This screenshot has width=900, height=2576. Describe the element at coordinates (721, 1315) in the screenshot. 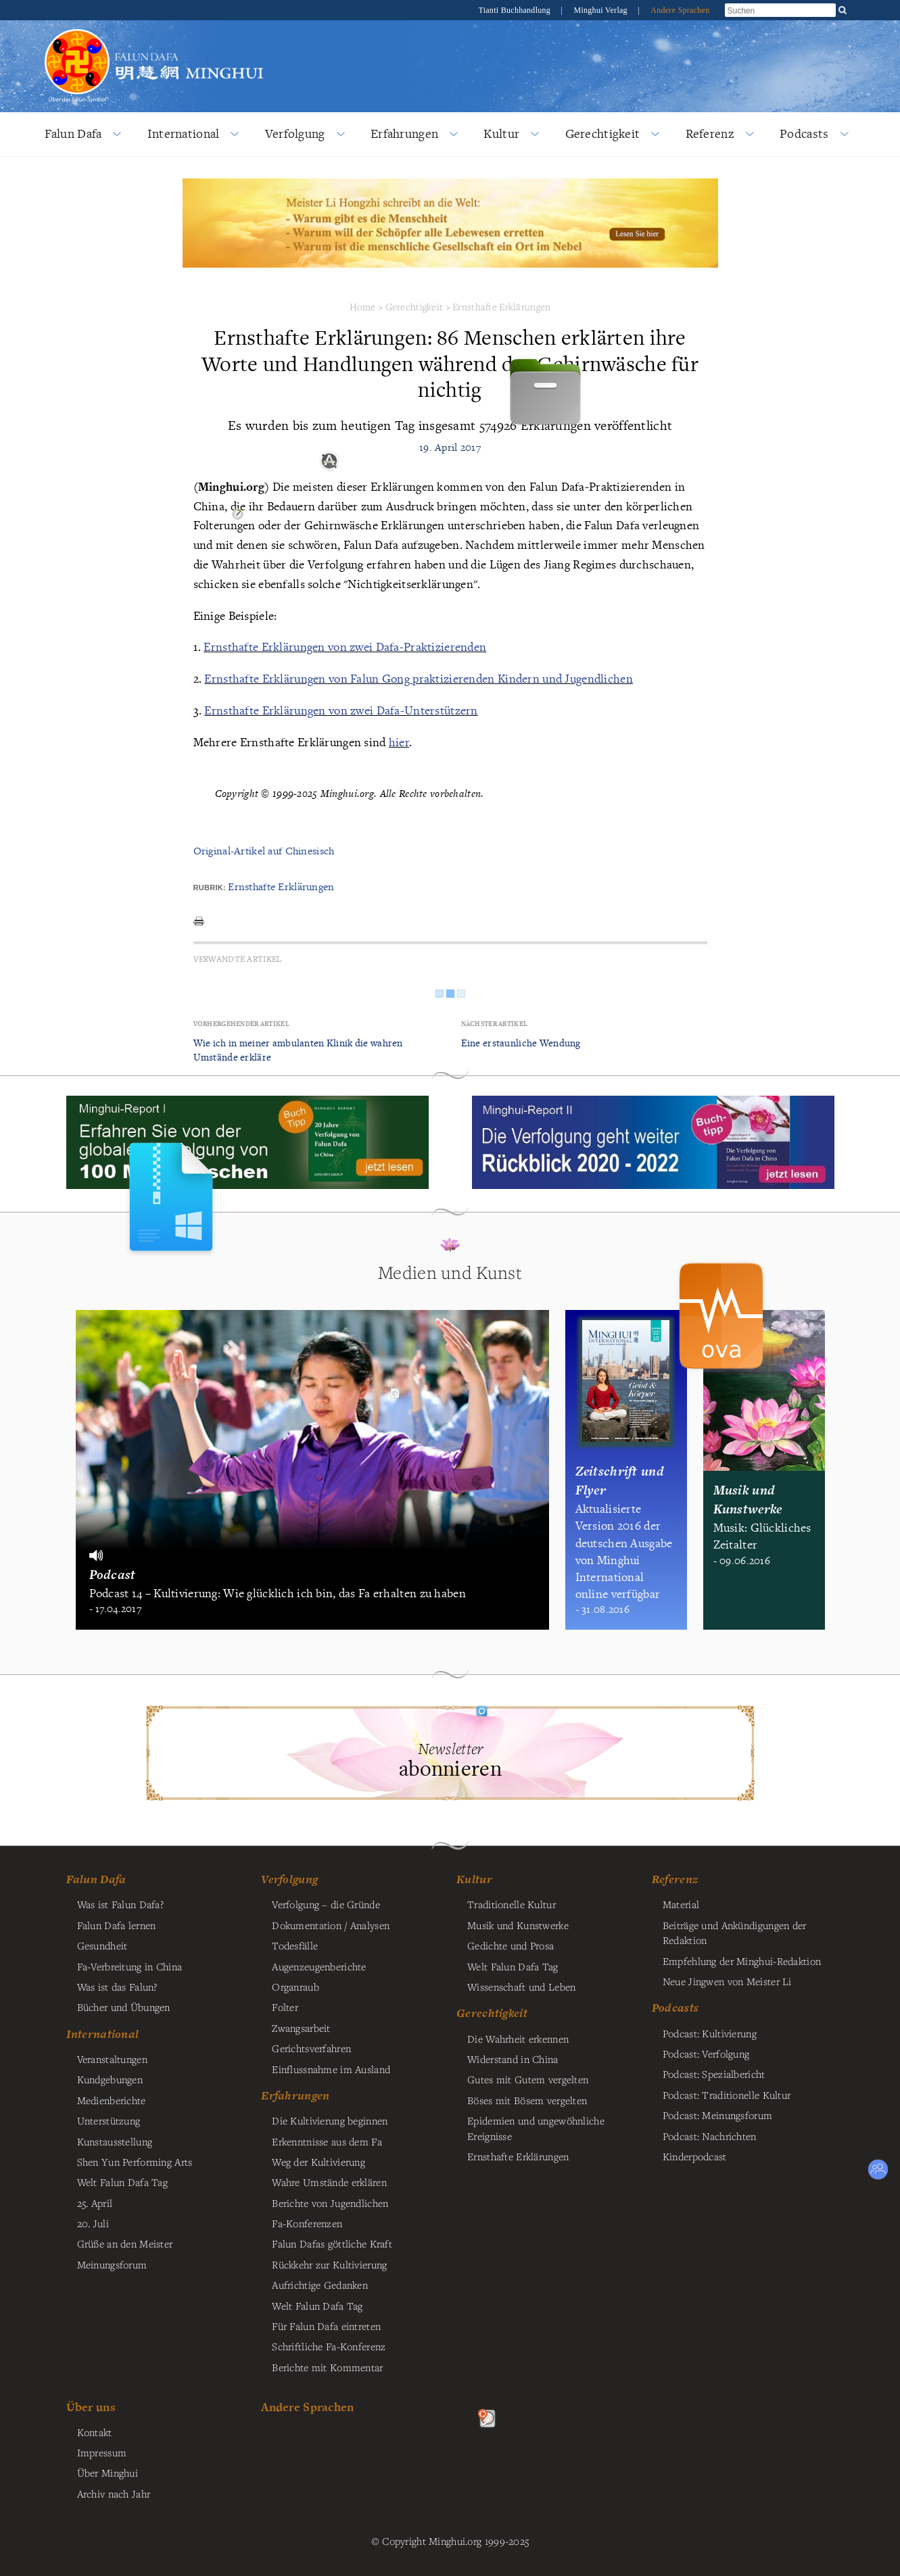

I see `a VirtualBox appliance file (.ova format)` at that location.